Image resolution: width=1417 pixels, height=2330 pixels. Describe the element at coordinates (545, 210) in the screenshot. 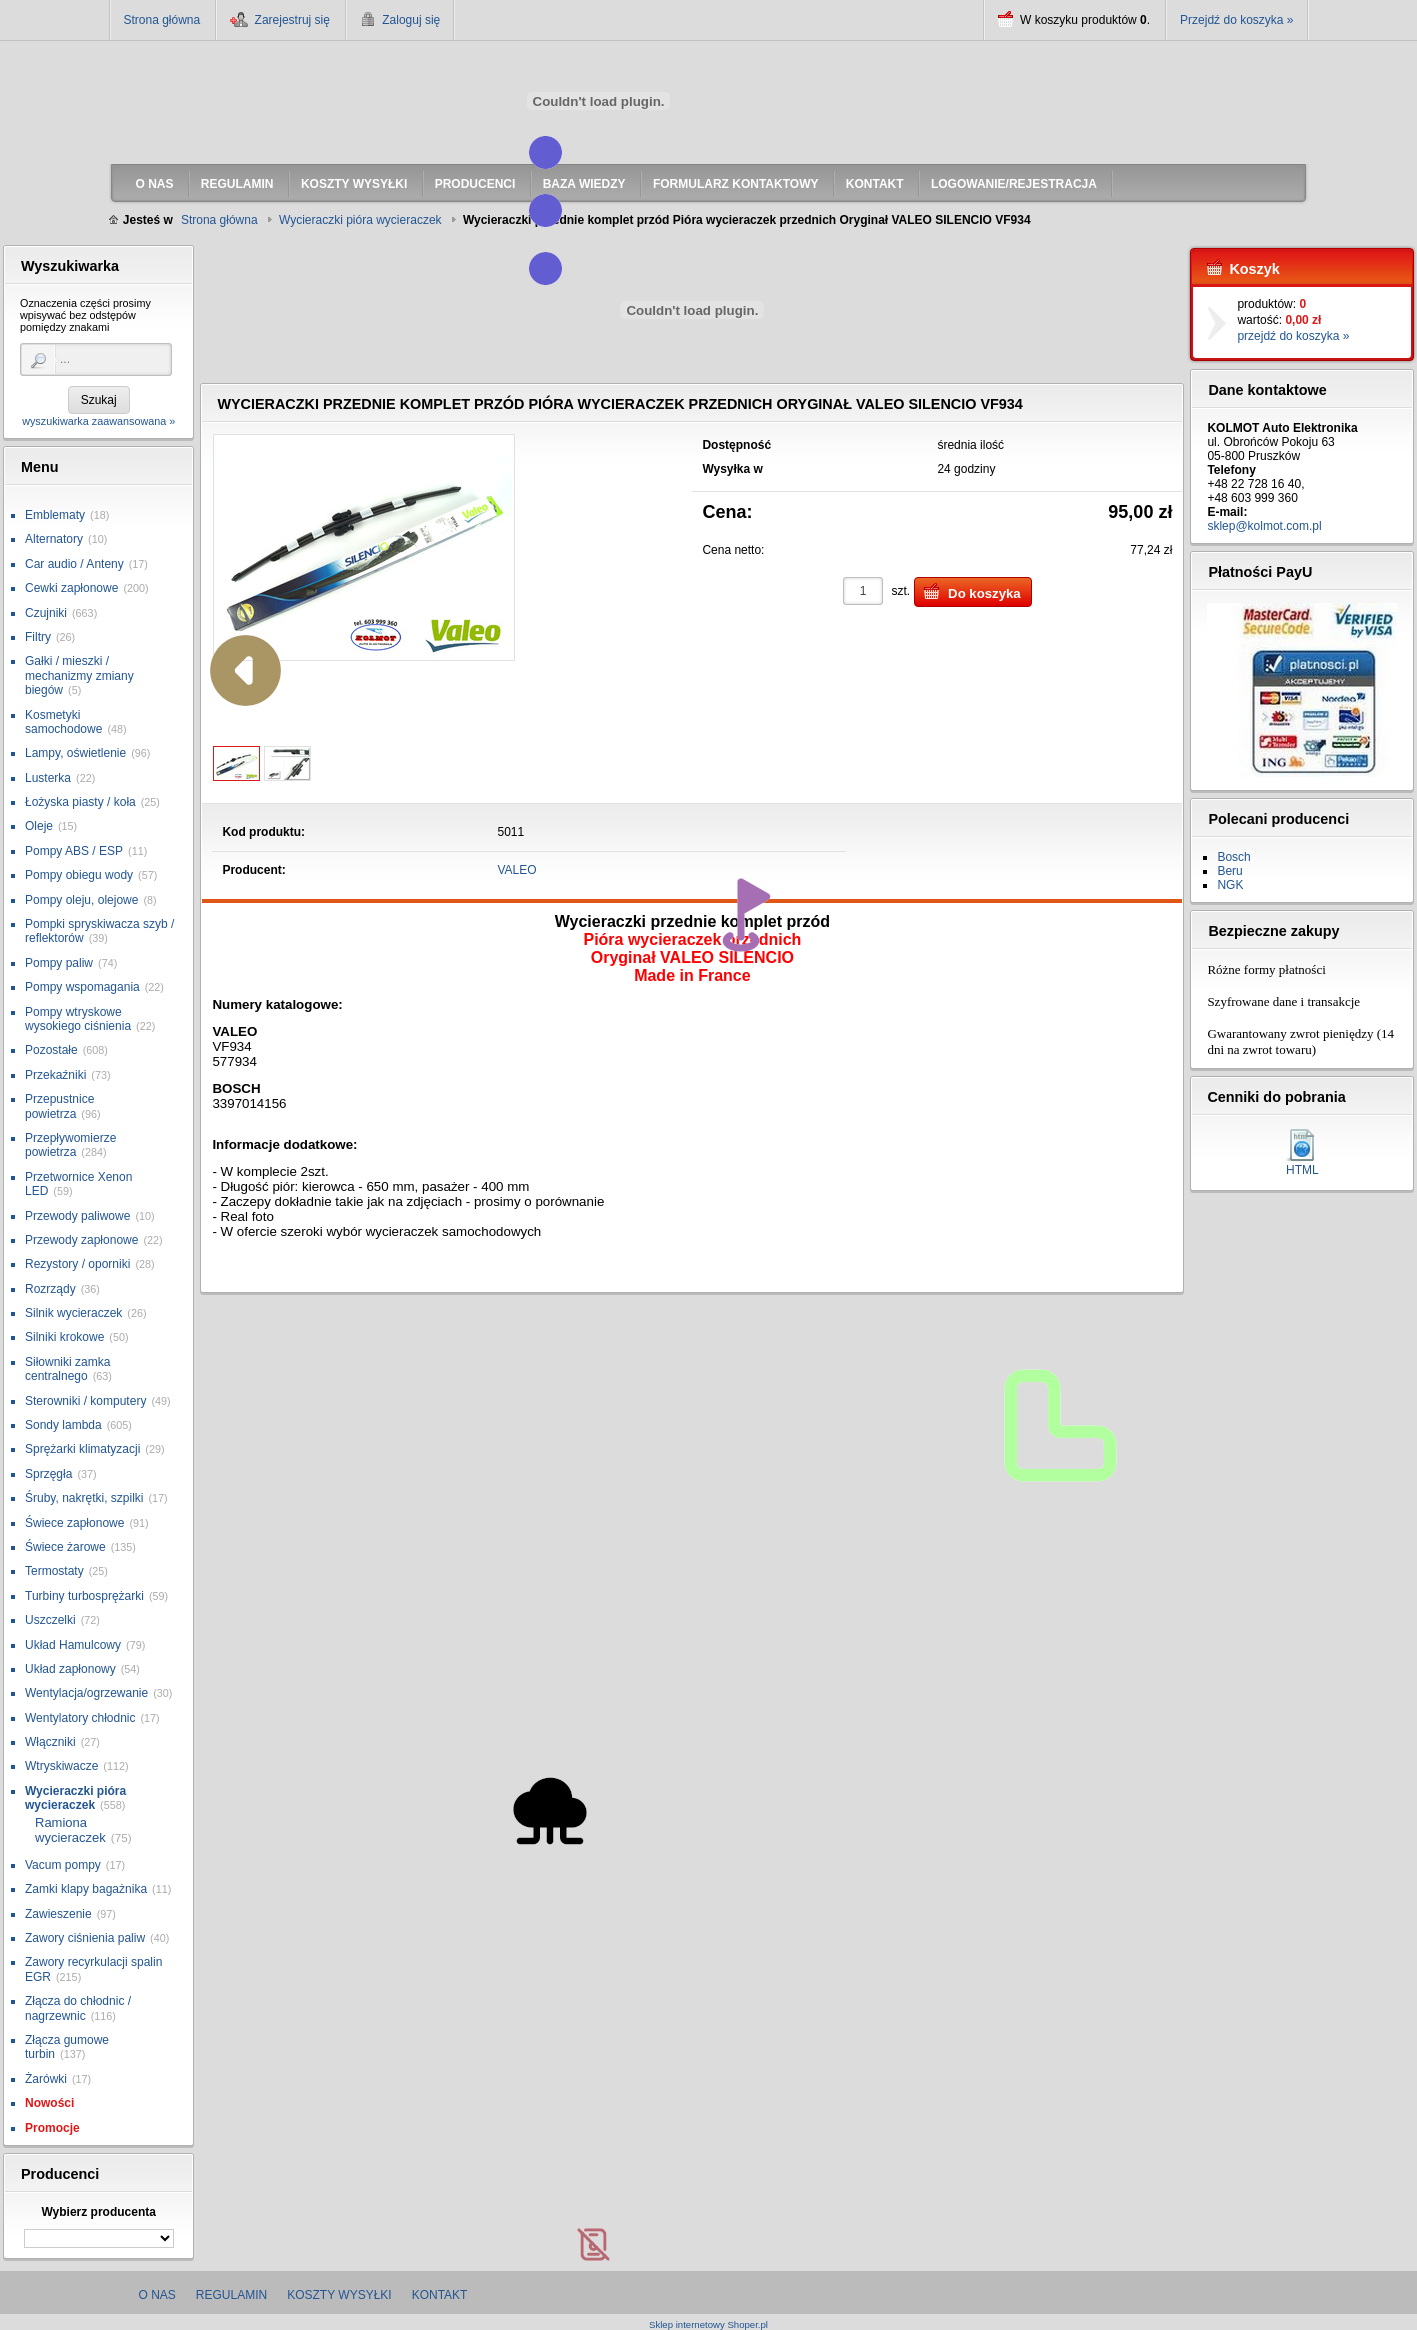

I see `open additional options menu` at that location.